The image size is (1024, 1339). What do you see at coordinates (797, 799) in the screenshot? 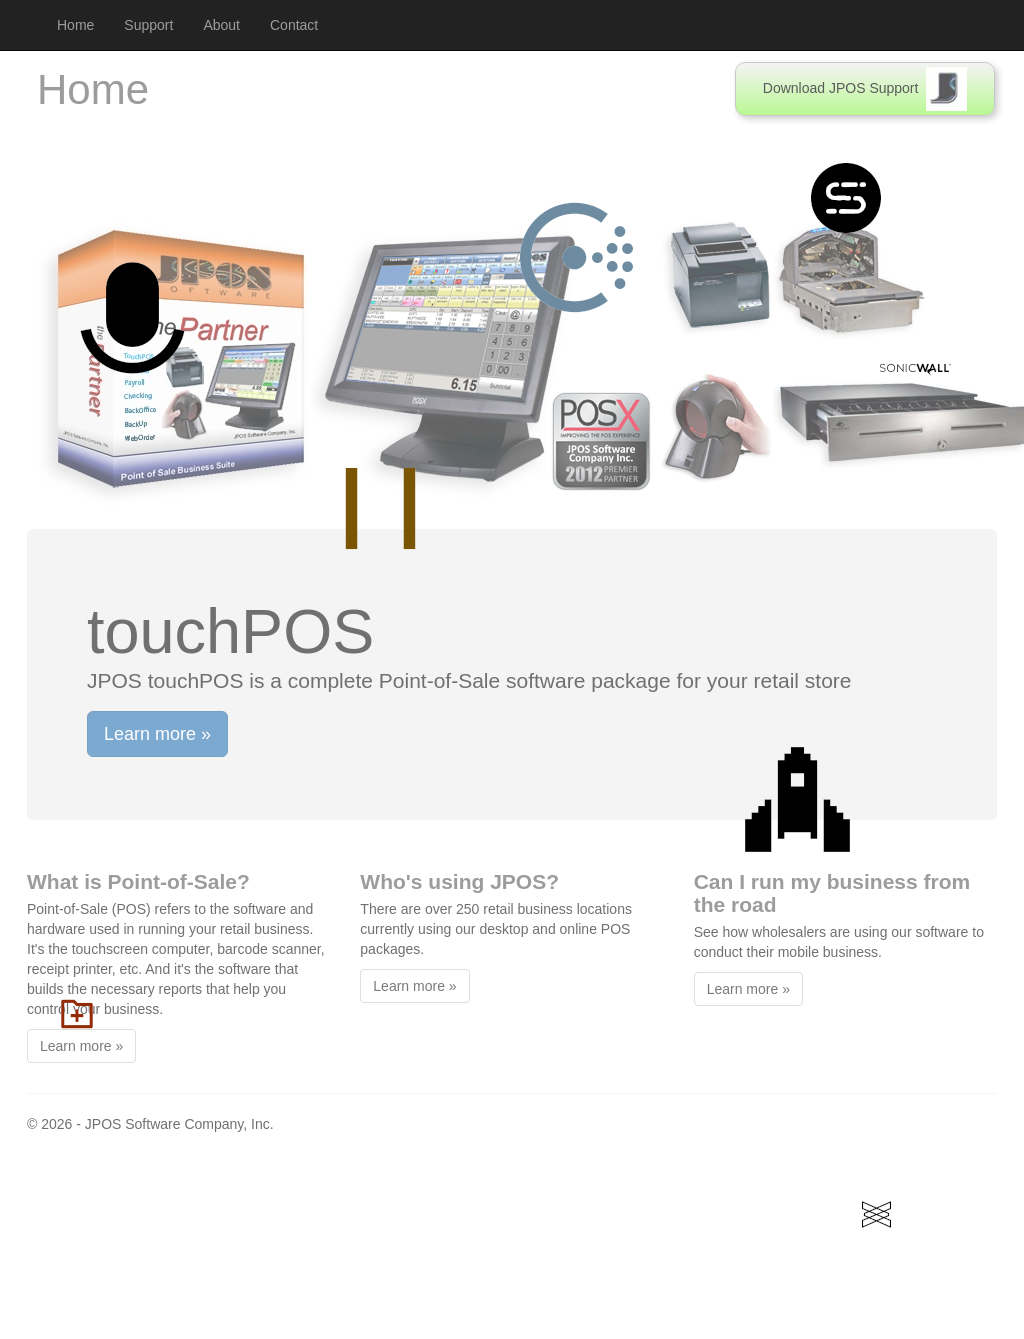
I see `space awesome brand logo` at bounding box center [797, 799].